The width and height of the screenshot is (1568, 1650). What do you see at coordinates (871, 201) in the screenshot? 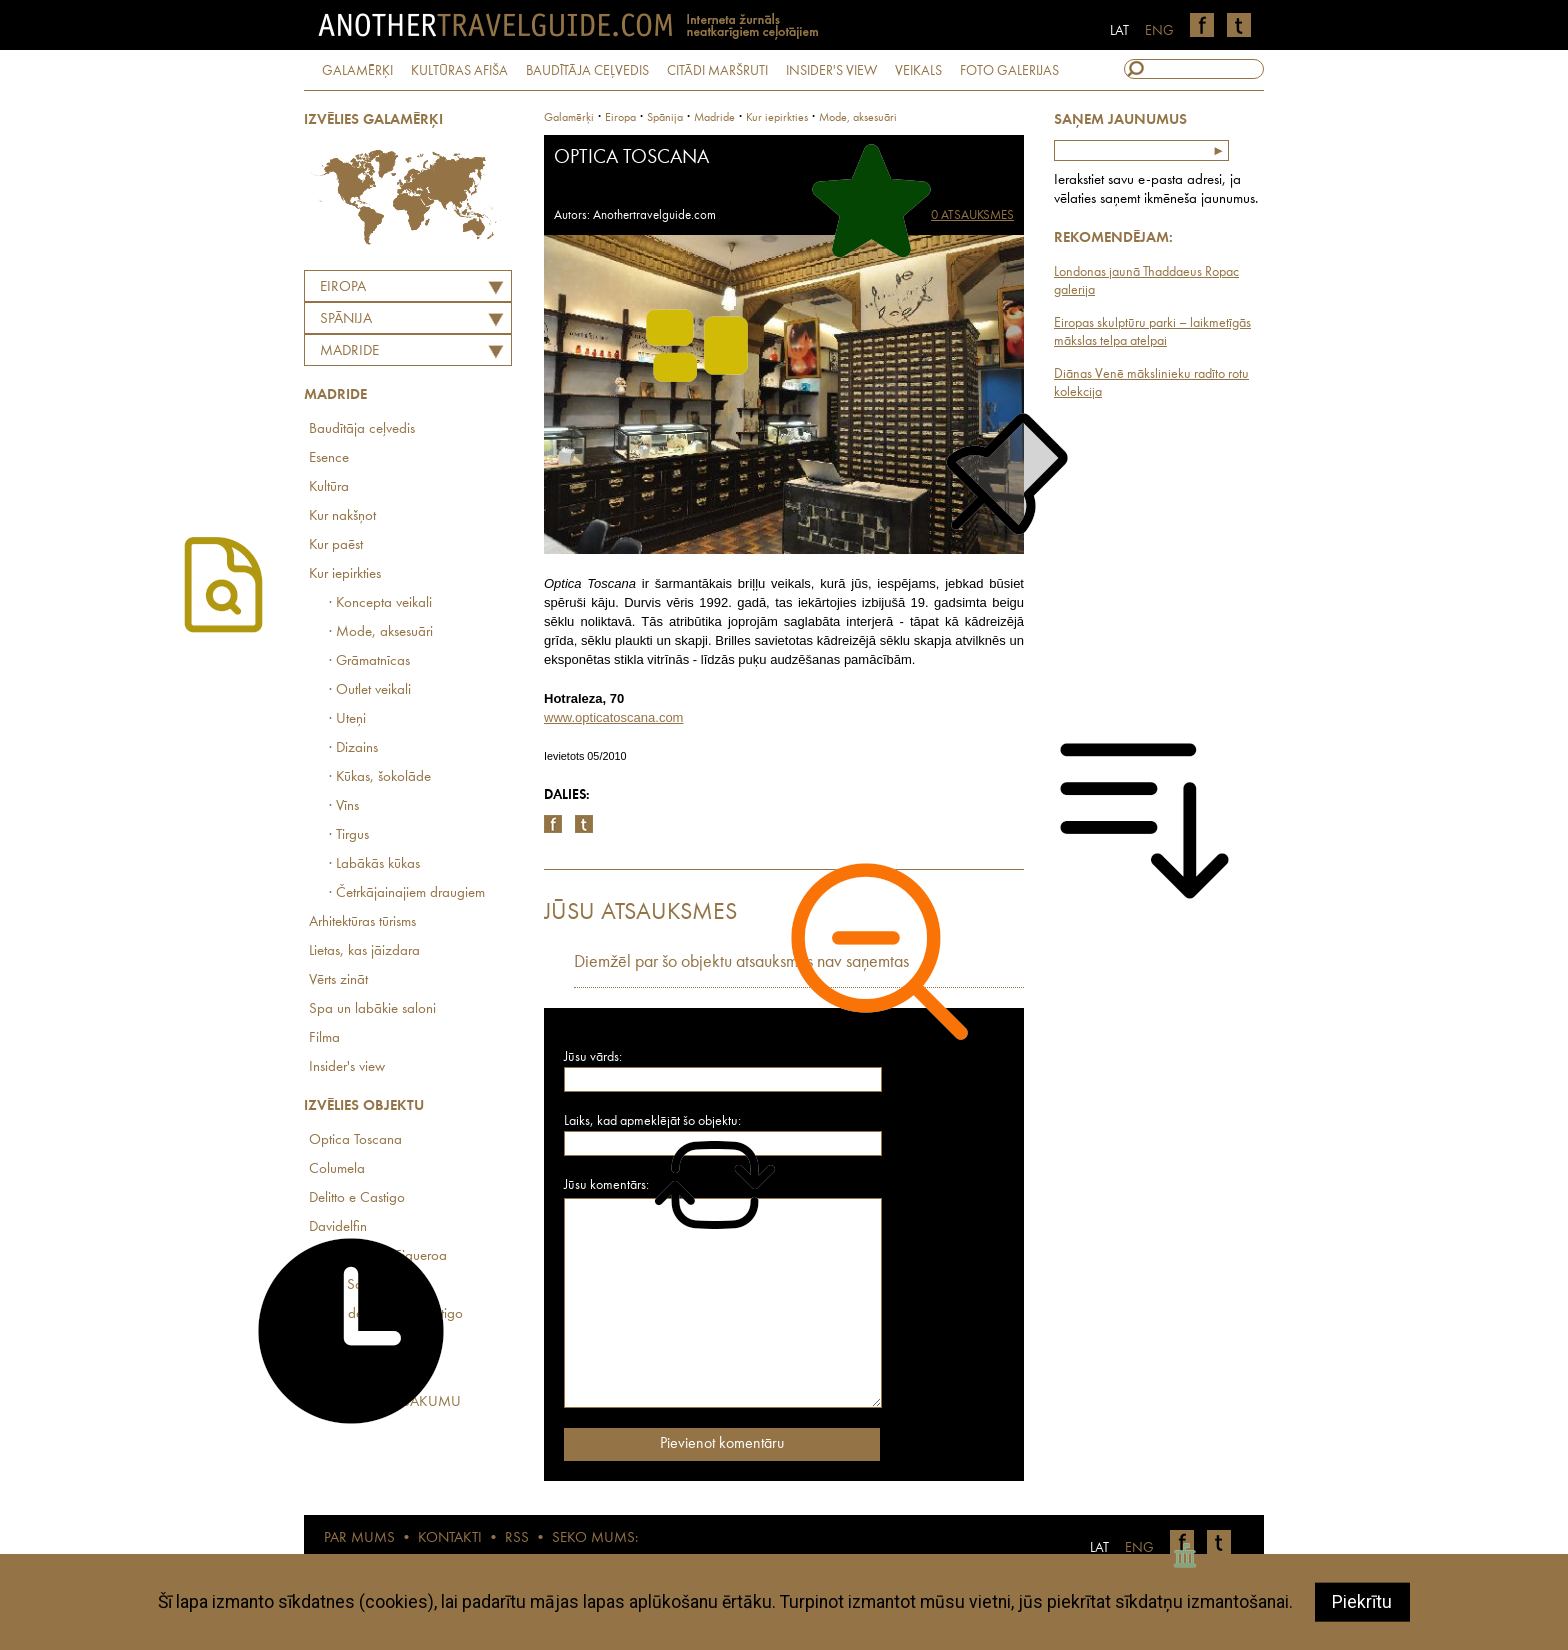
I see `add to favorites` at bounding box center [871, 201].